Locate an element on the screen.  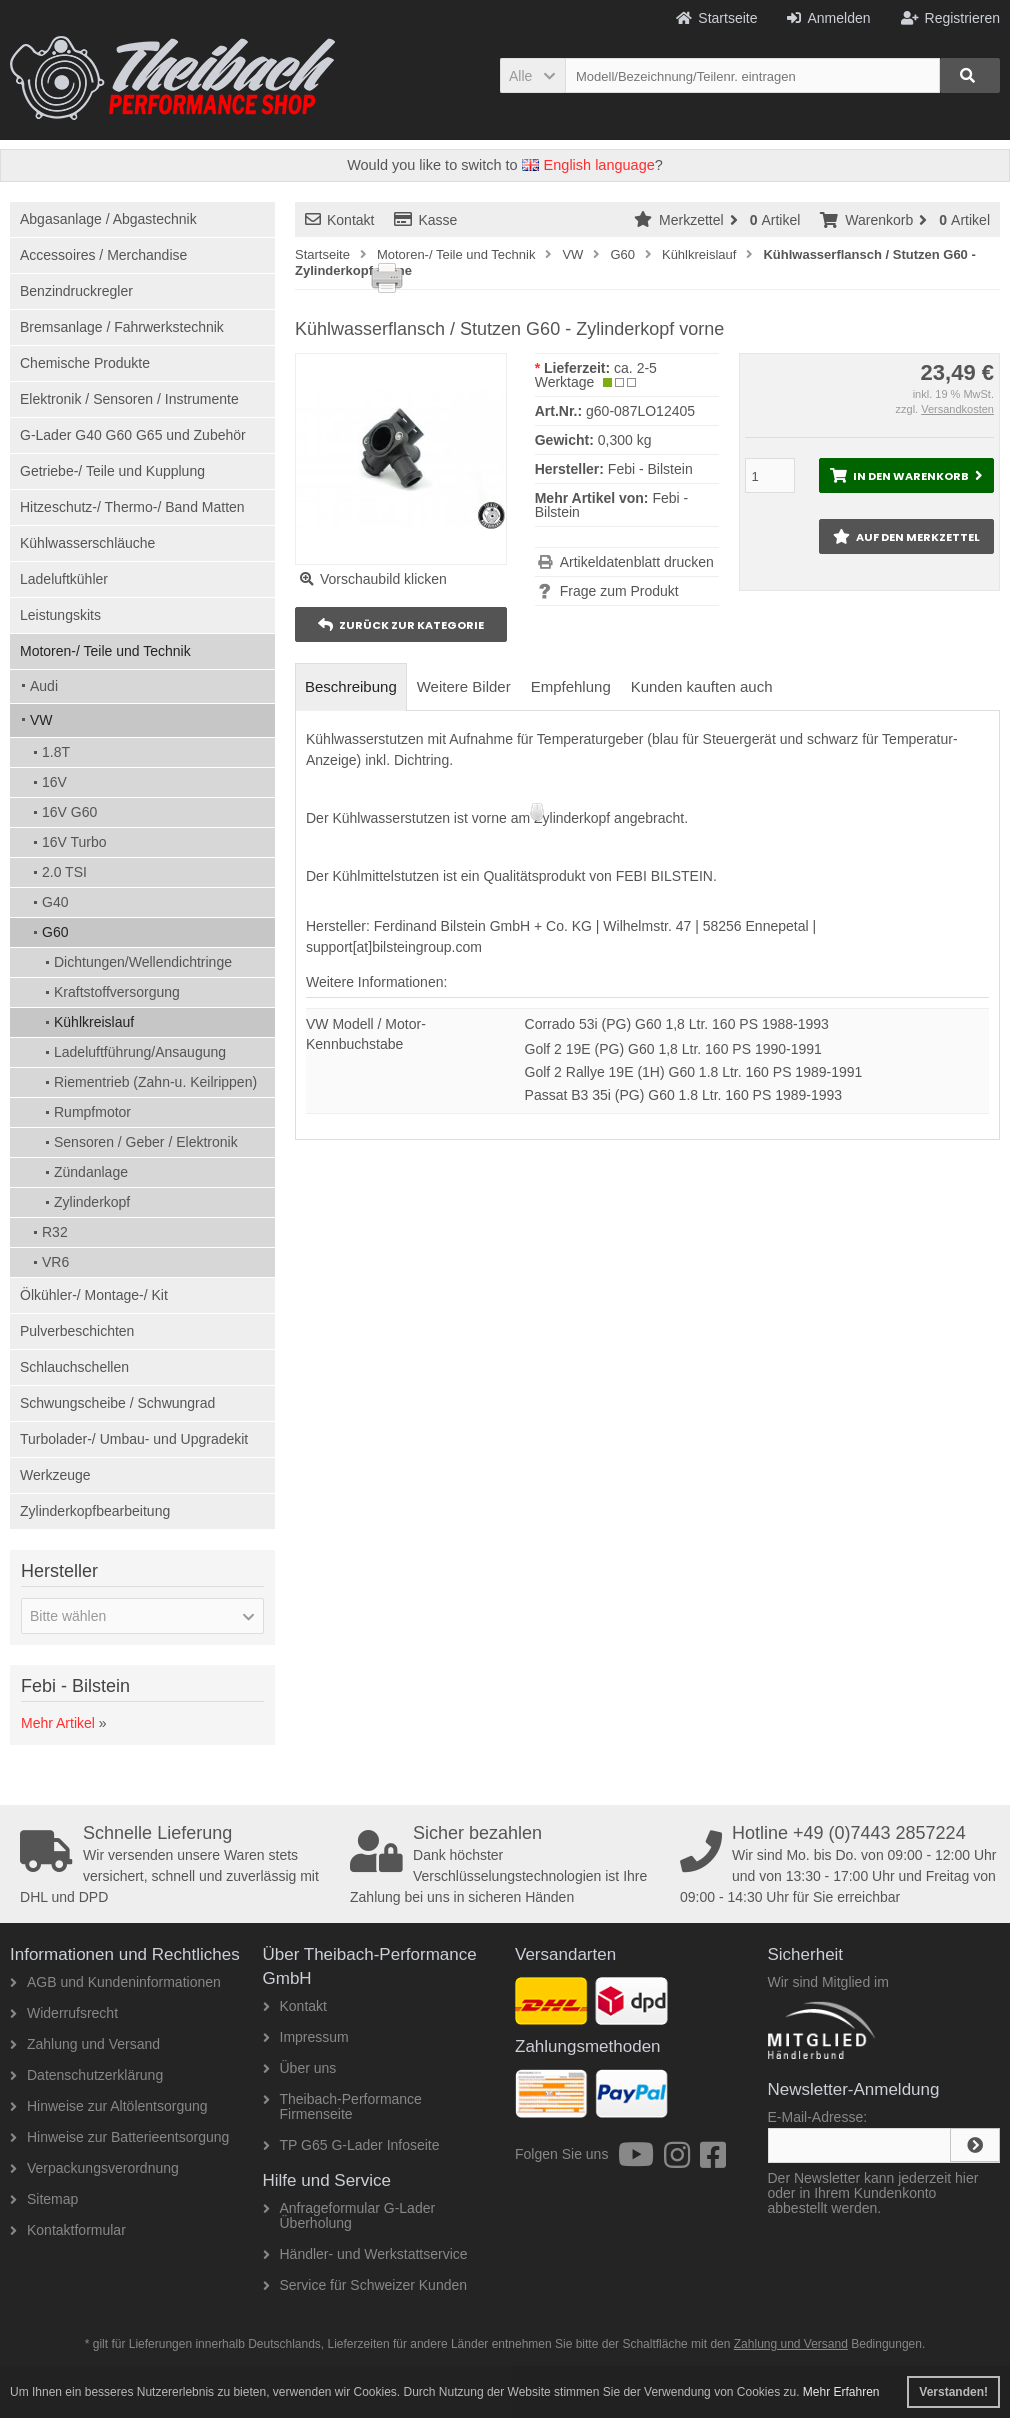
mouse input device settings is located at coordinates (537, 812).